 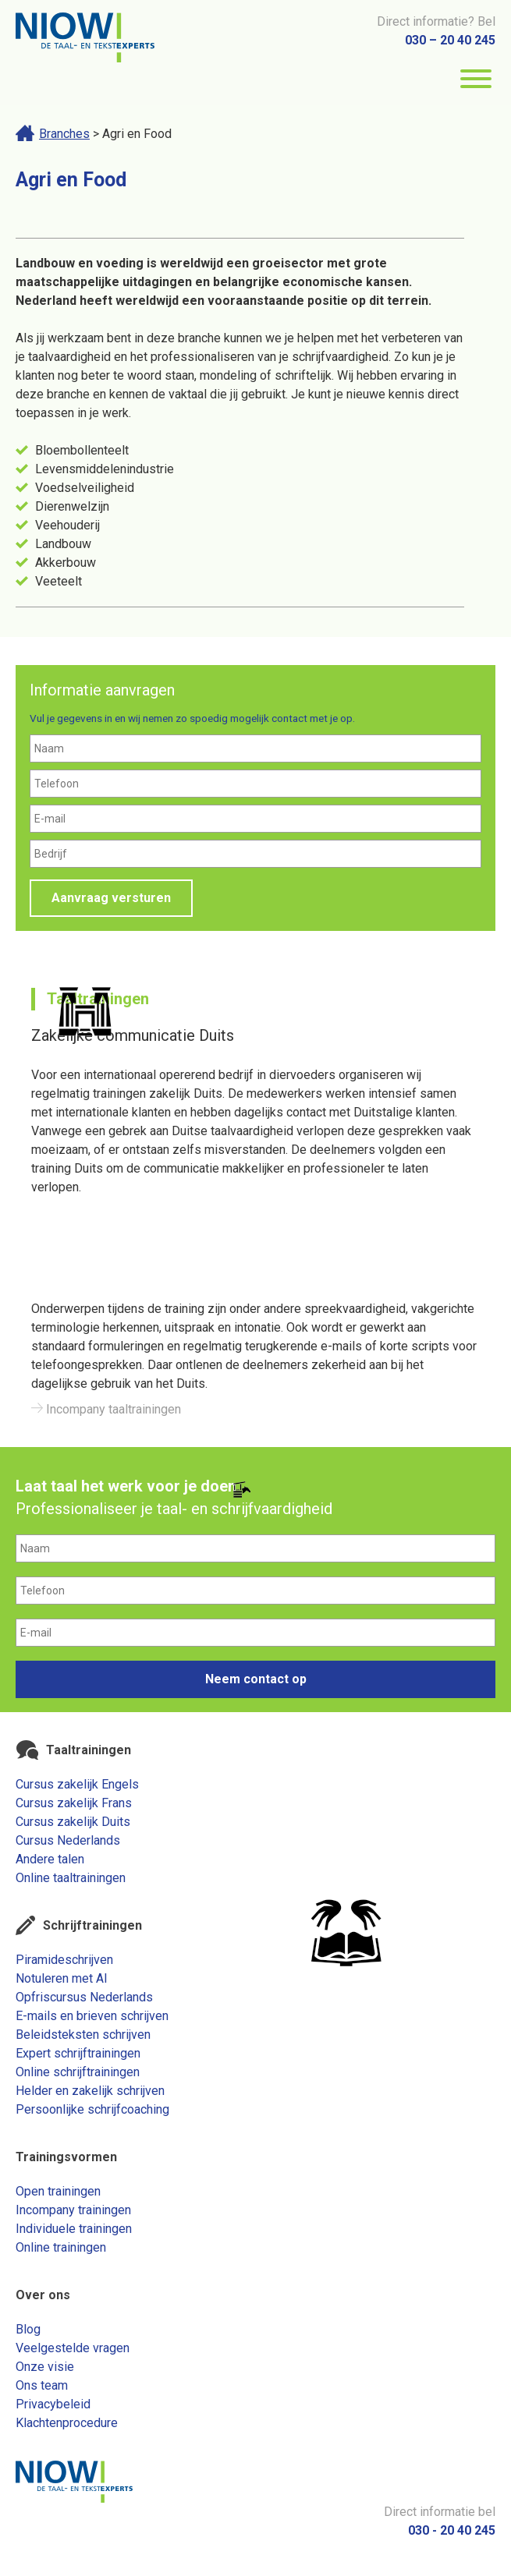 I want to click on access ancient egypt themed content or levels, so click(x=85, y=1010).